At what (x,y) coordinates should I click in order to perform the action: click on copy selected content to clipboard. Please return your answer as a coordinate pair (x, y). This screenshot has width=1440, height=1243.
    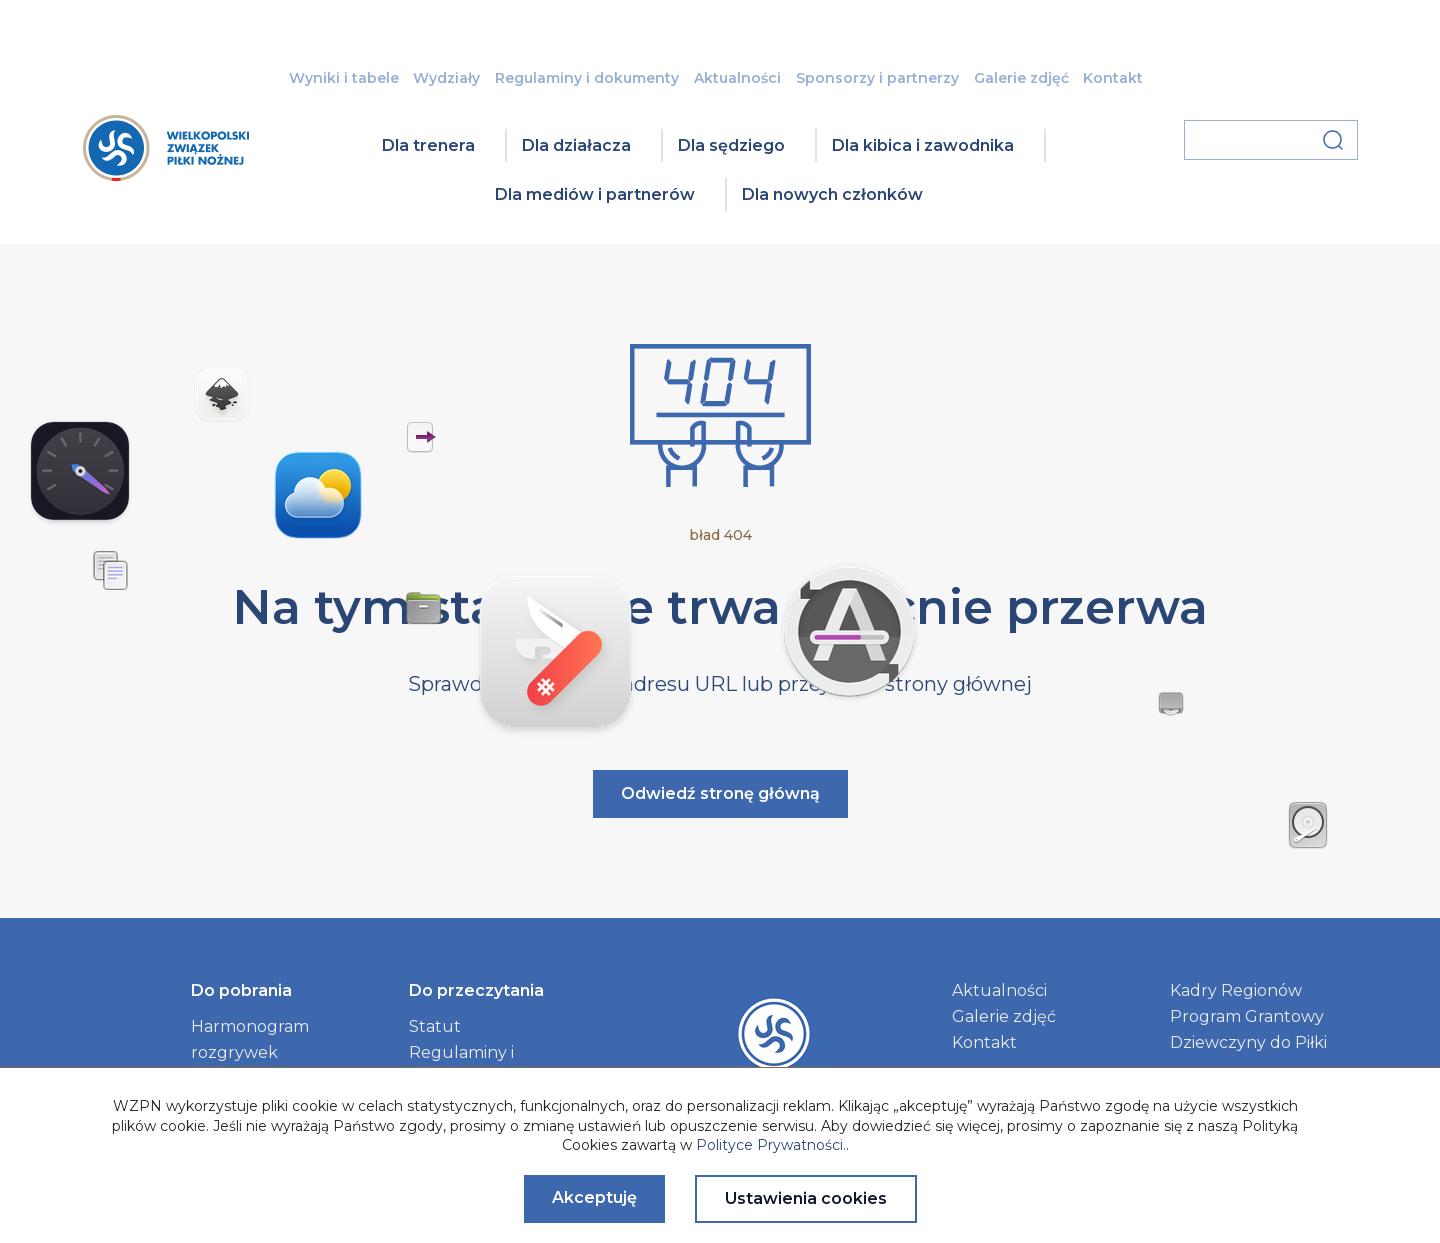
    Looking at the image, I should click on (110, 570).